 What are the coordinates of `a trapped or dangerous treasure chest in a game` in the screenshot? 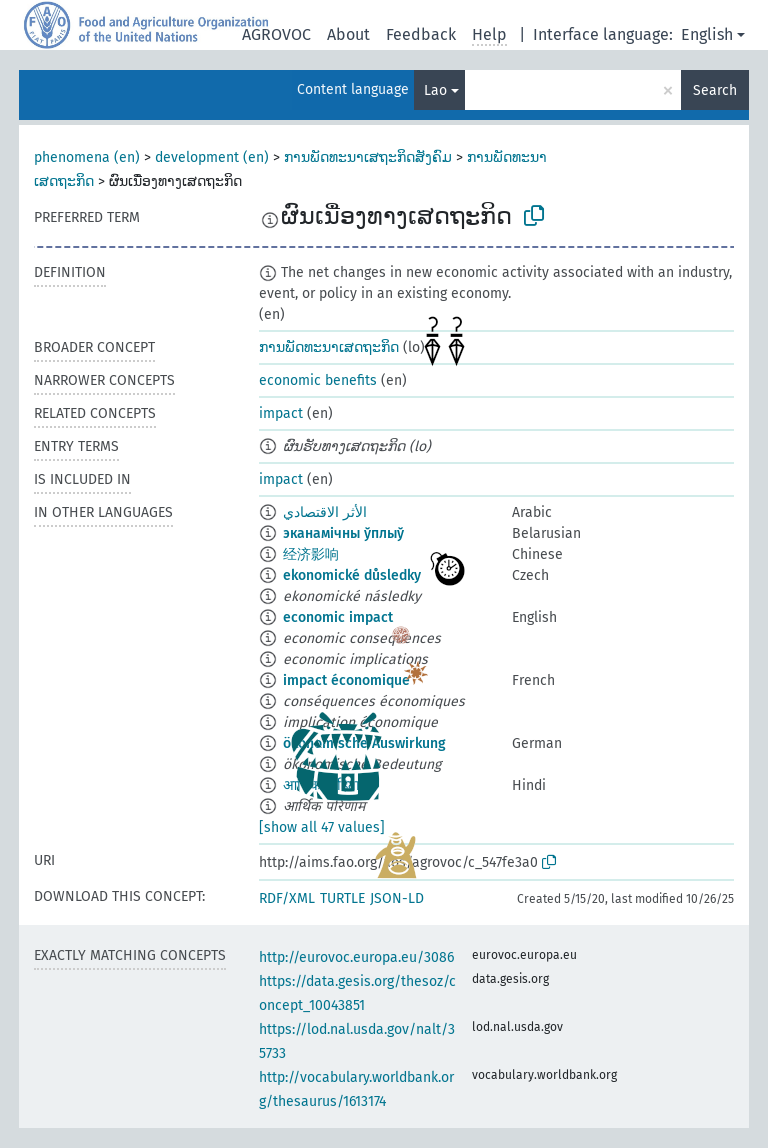 It's located at (336, 756).